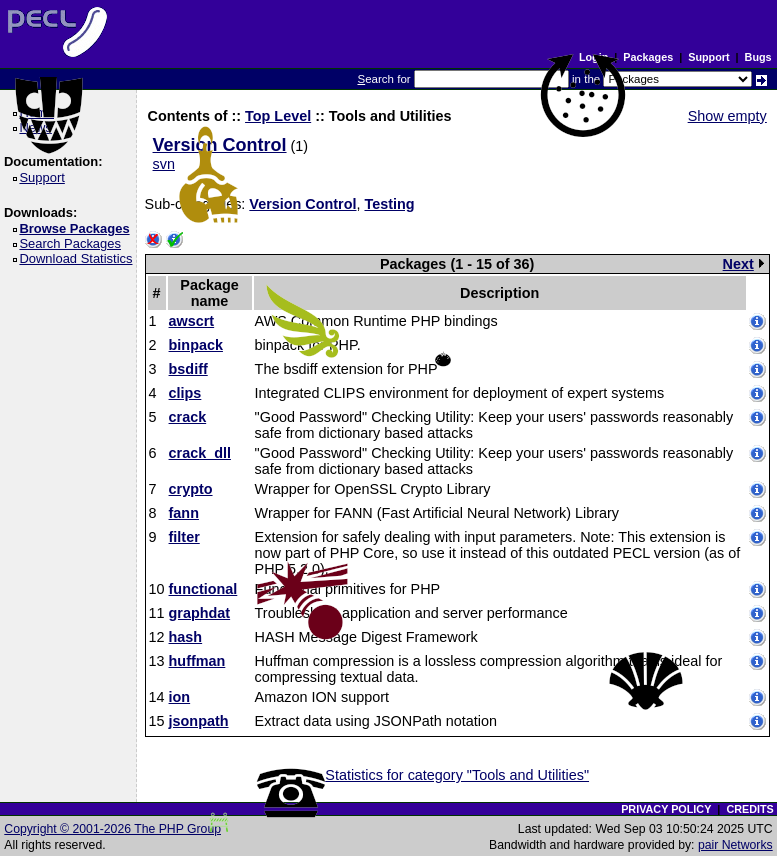 This screenshot has height=856, width=777. I want to click on contact customer support via phone, so click(291, 793).